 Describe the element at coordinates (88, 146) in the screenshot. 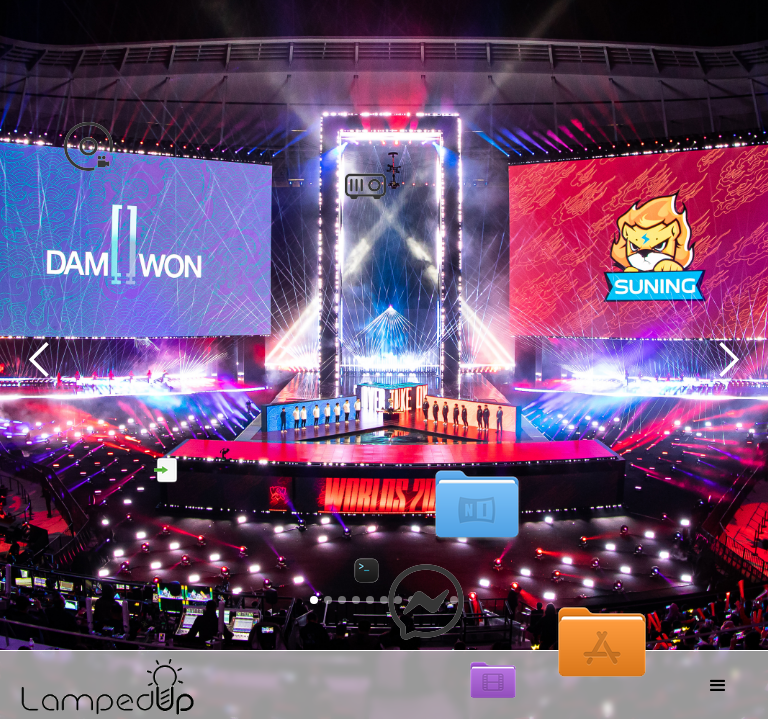

I see `indicates video disc or DVD media` at that location.